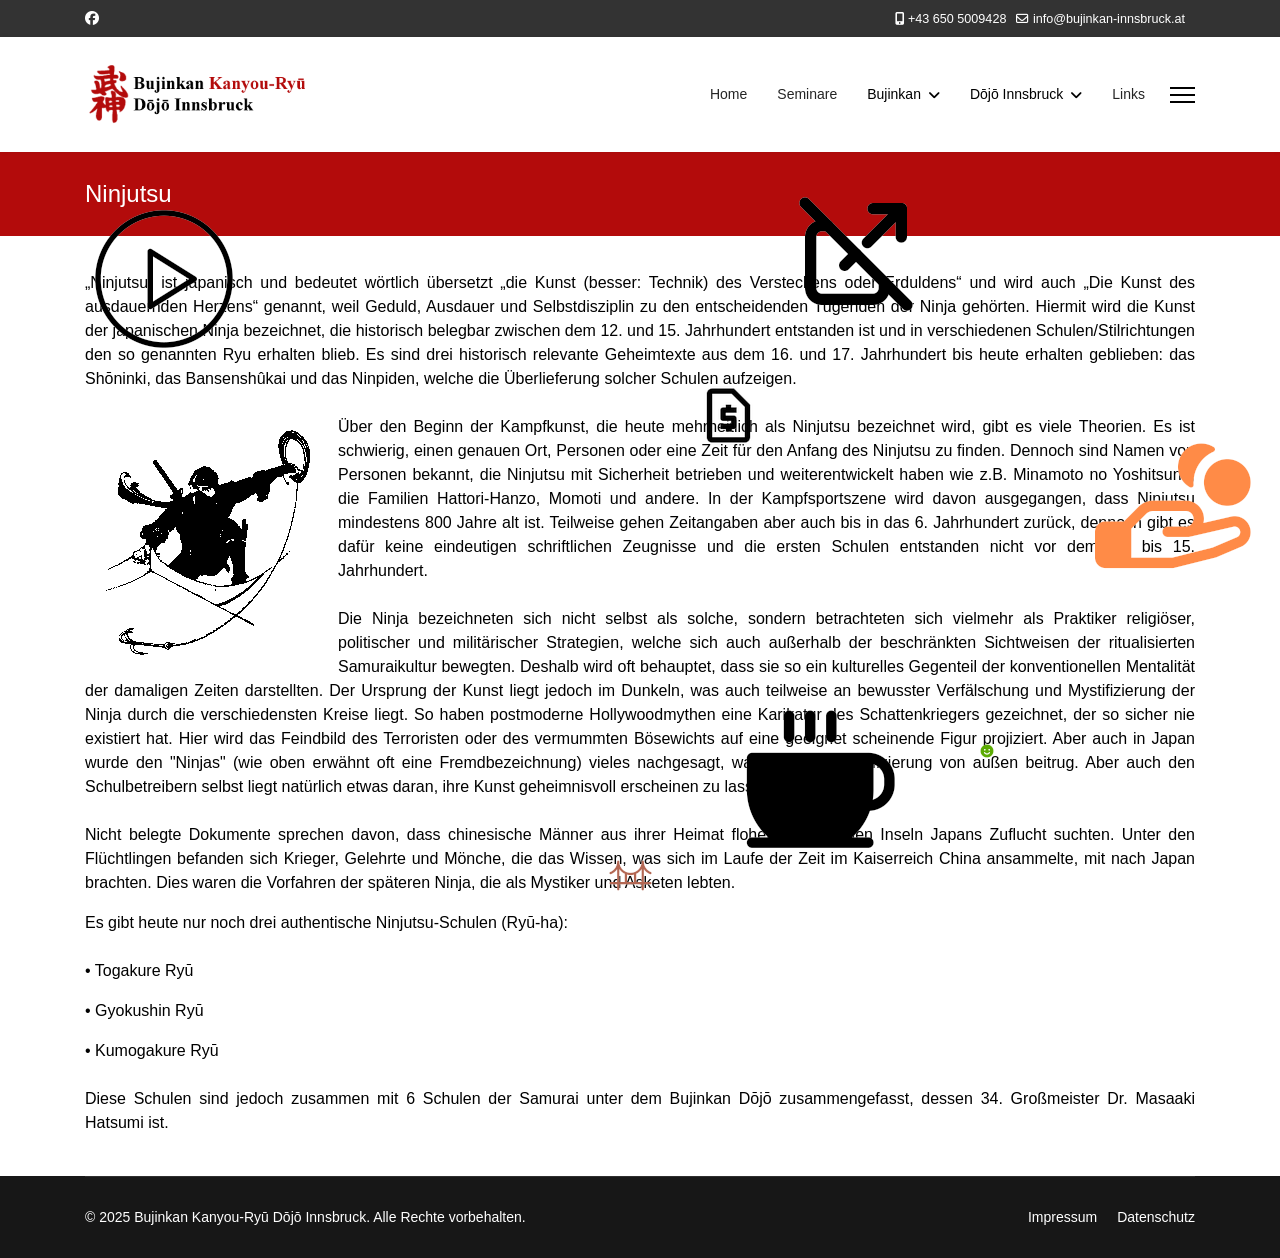 This screenshot has height=1258, width=1280. Describe the element at coordinates (815, 784) in the screenshot. I see `find nearby coffee shops or cafés` at that location.